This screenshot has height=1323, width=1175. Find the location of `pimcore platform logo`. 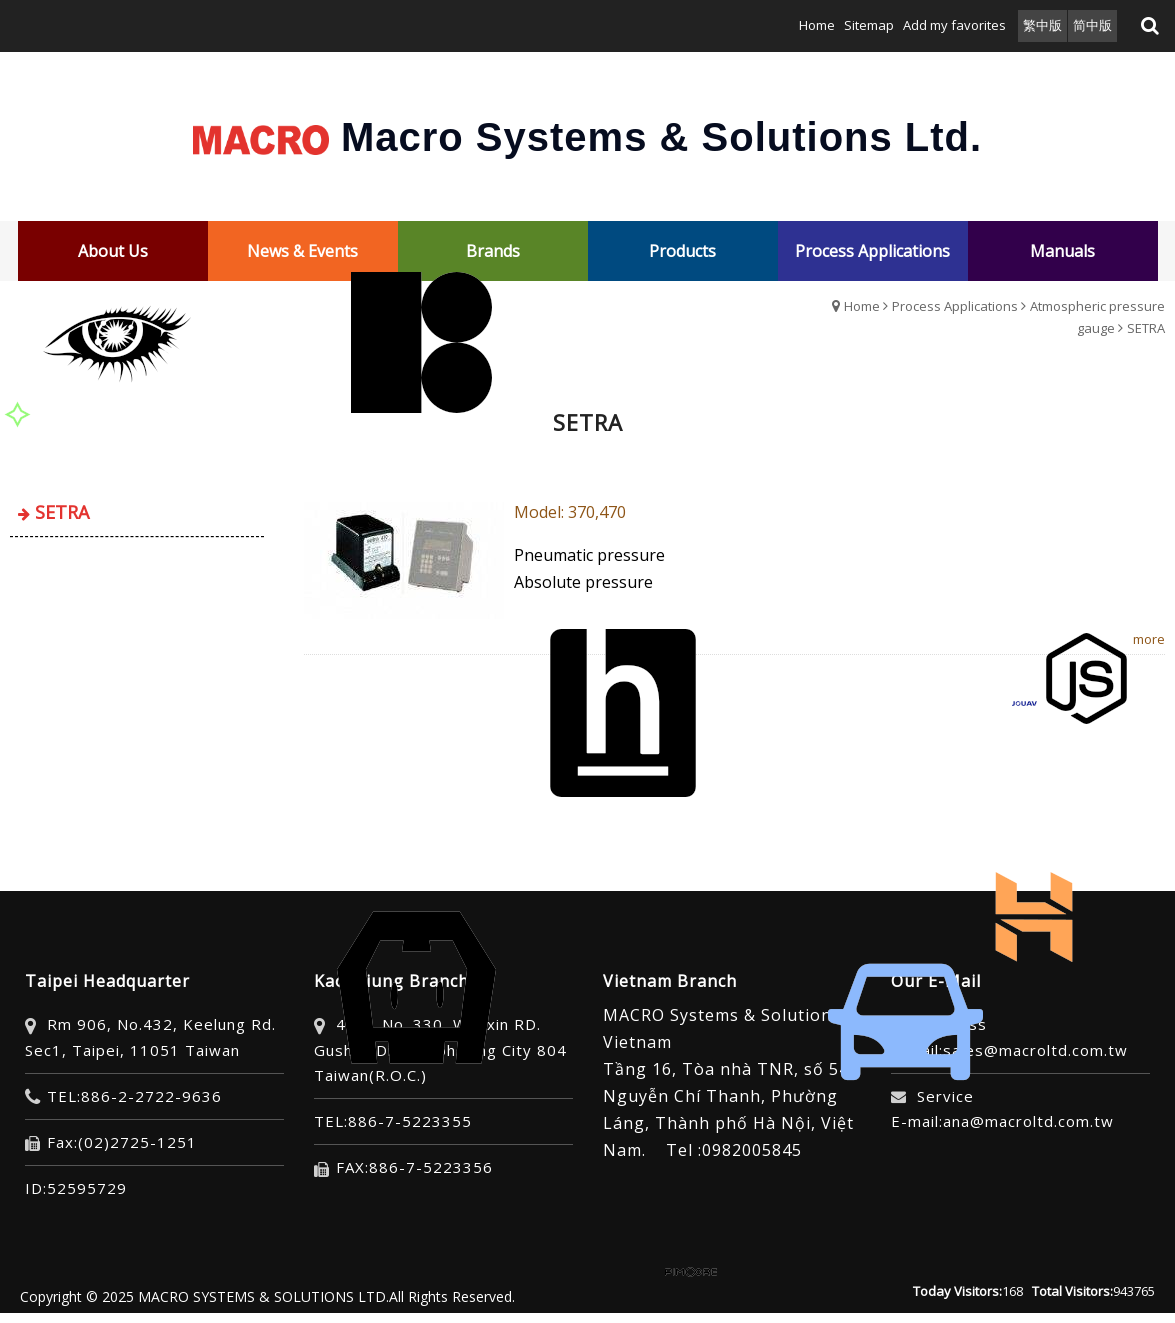

pimcore platform logo is located at coordinates (691, 1272).